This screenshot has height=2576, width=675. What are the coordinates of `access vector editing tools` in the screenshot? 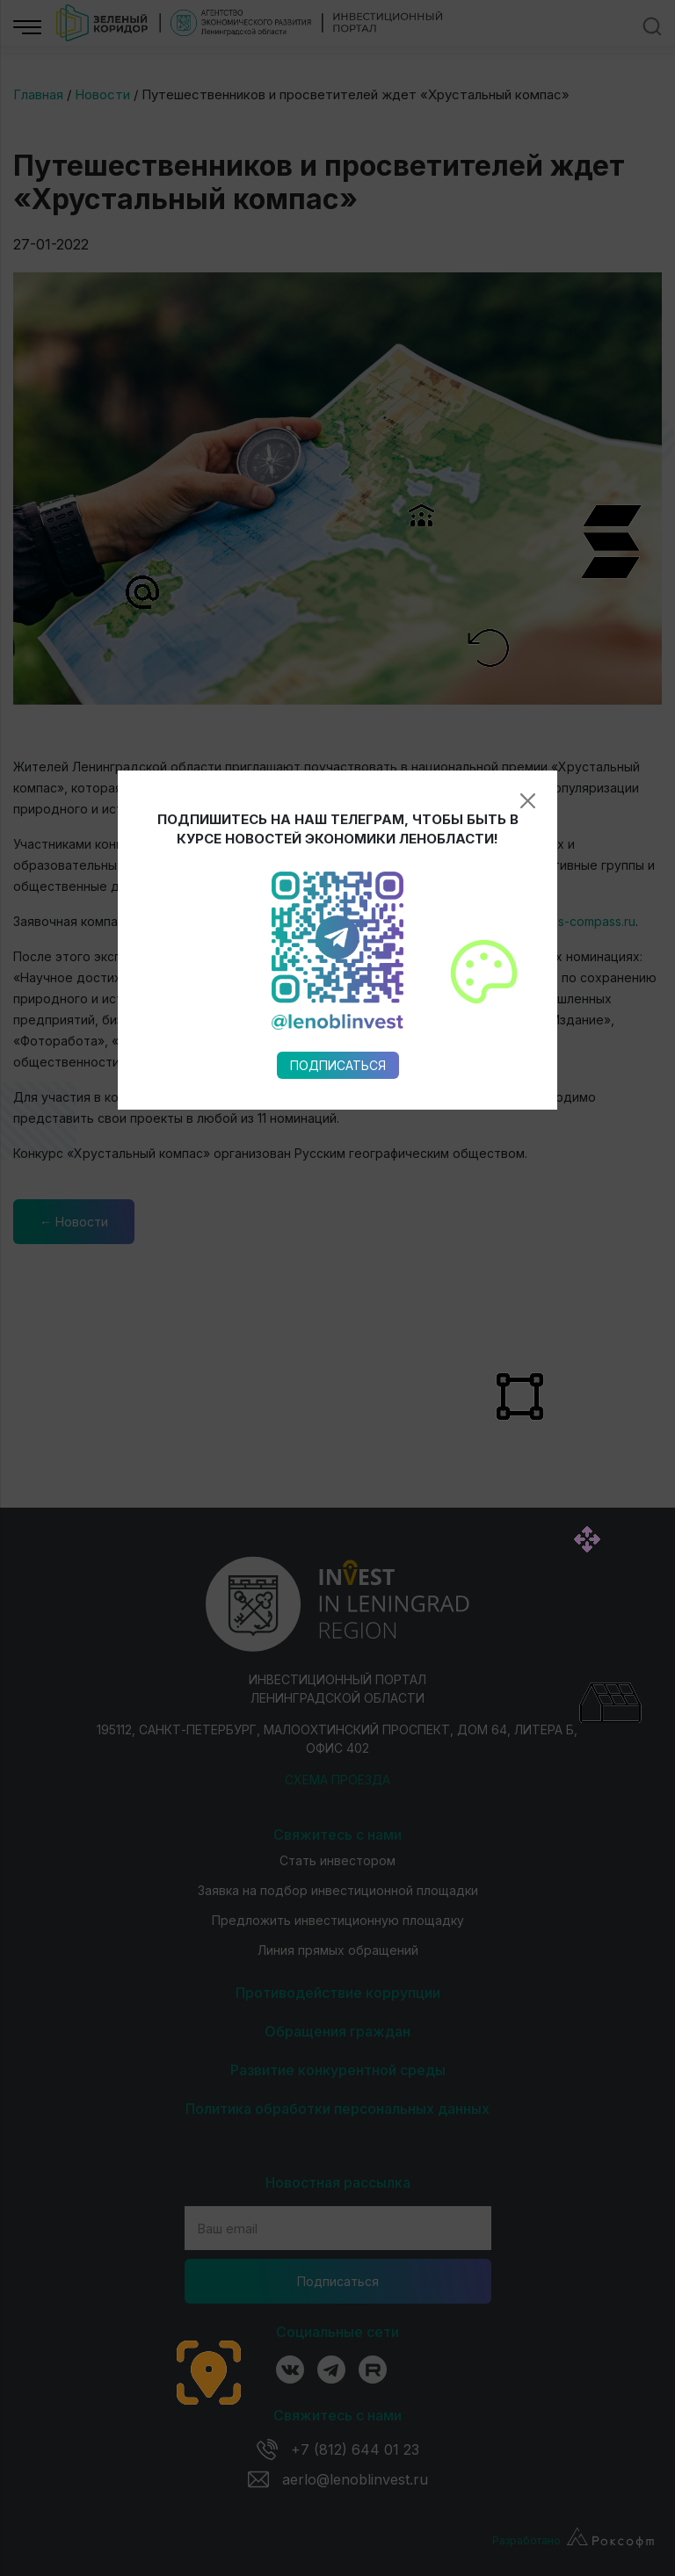 It's located at (519, 1396).